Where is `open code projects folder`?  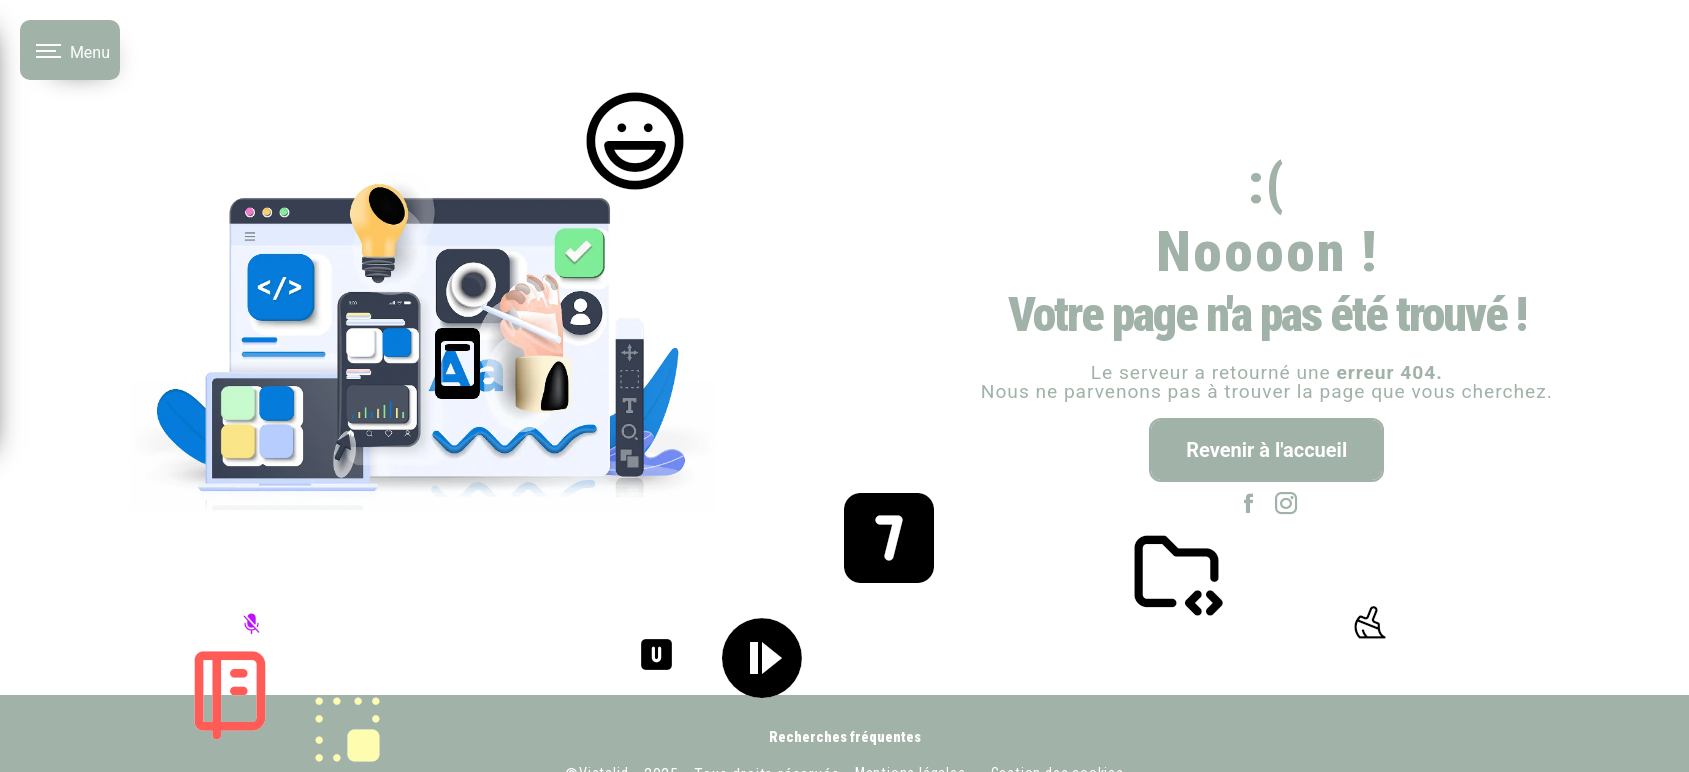
open code projects folder is located at coordinates (1176, 573).